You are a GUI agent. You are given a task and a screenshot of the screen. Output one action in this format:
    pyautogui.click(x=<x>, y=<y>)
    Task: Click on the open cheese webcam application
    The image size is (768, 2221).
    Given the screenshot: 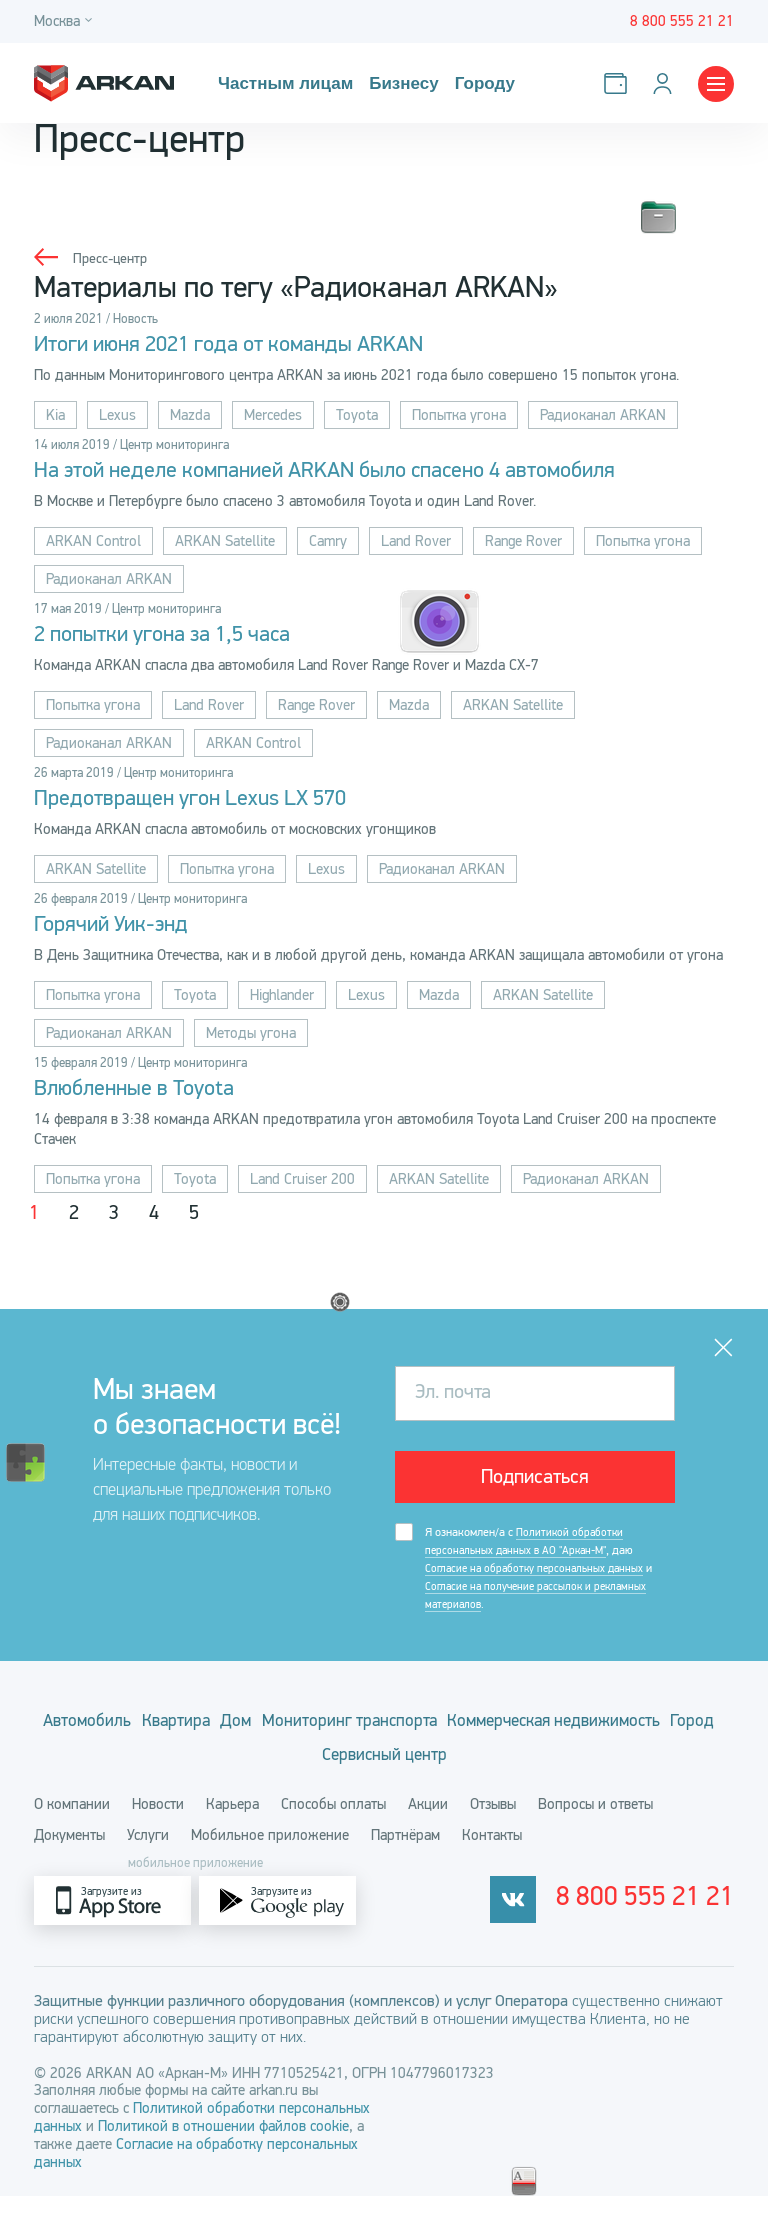 What is the action you would take?
    pyautogui.click(x=439, y=621)
    